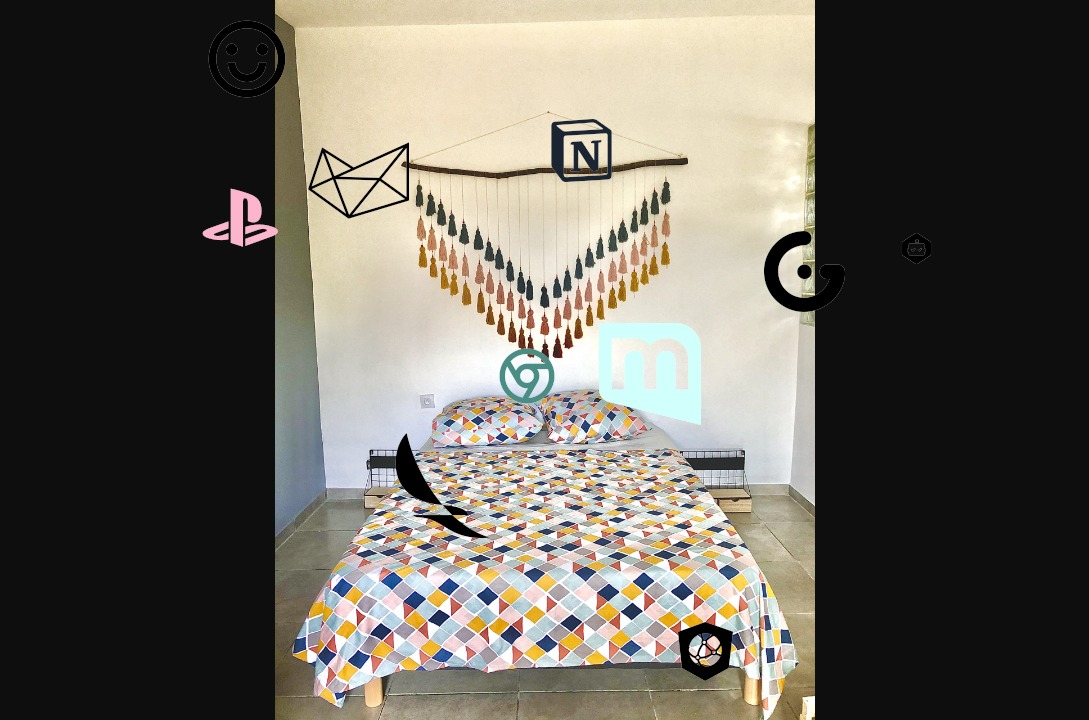  I want to click on gridsome framework logo, so click(804, 271).